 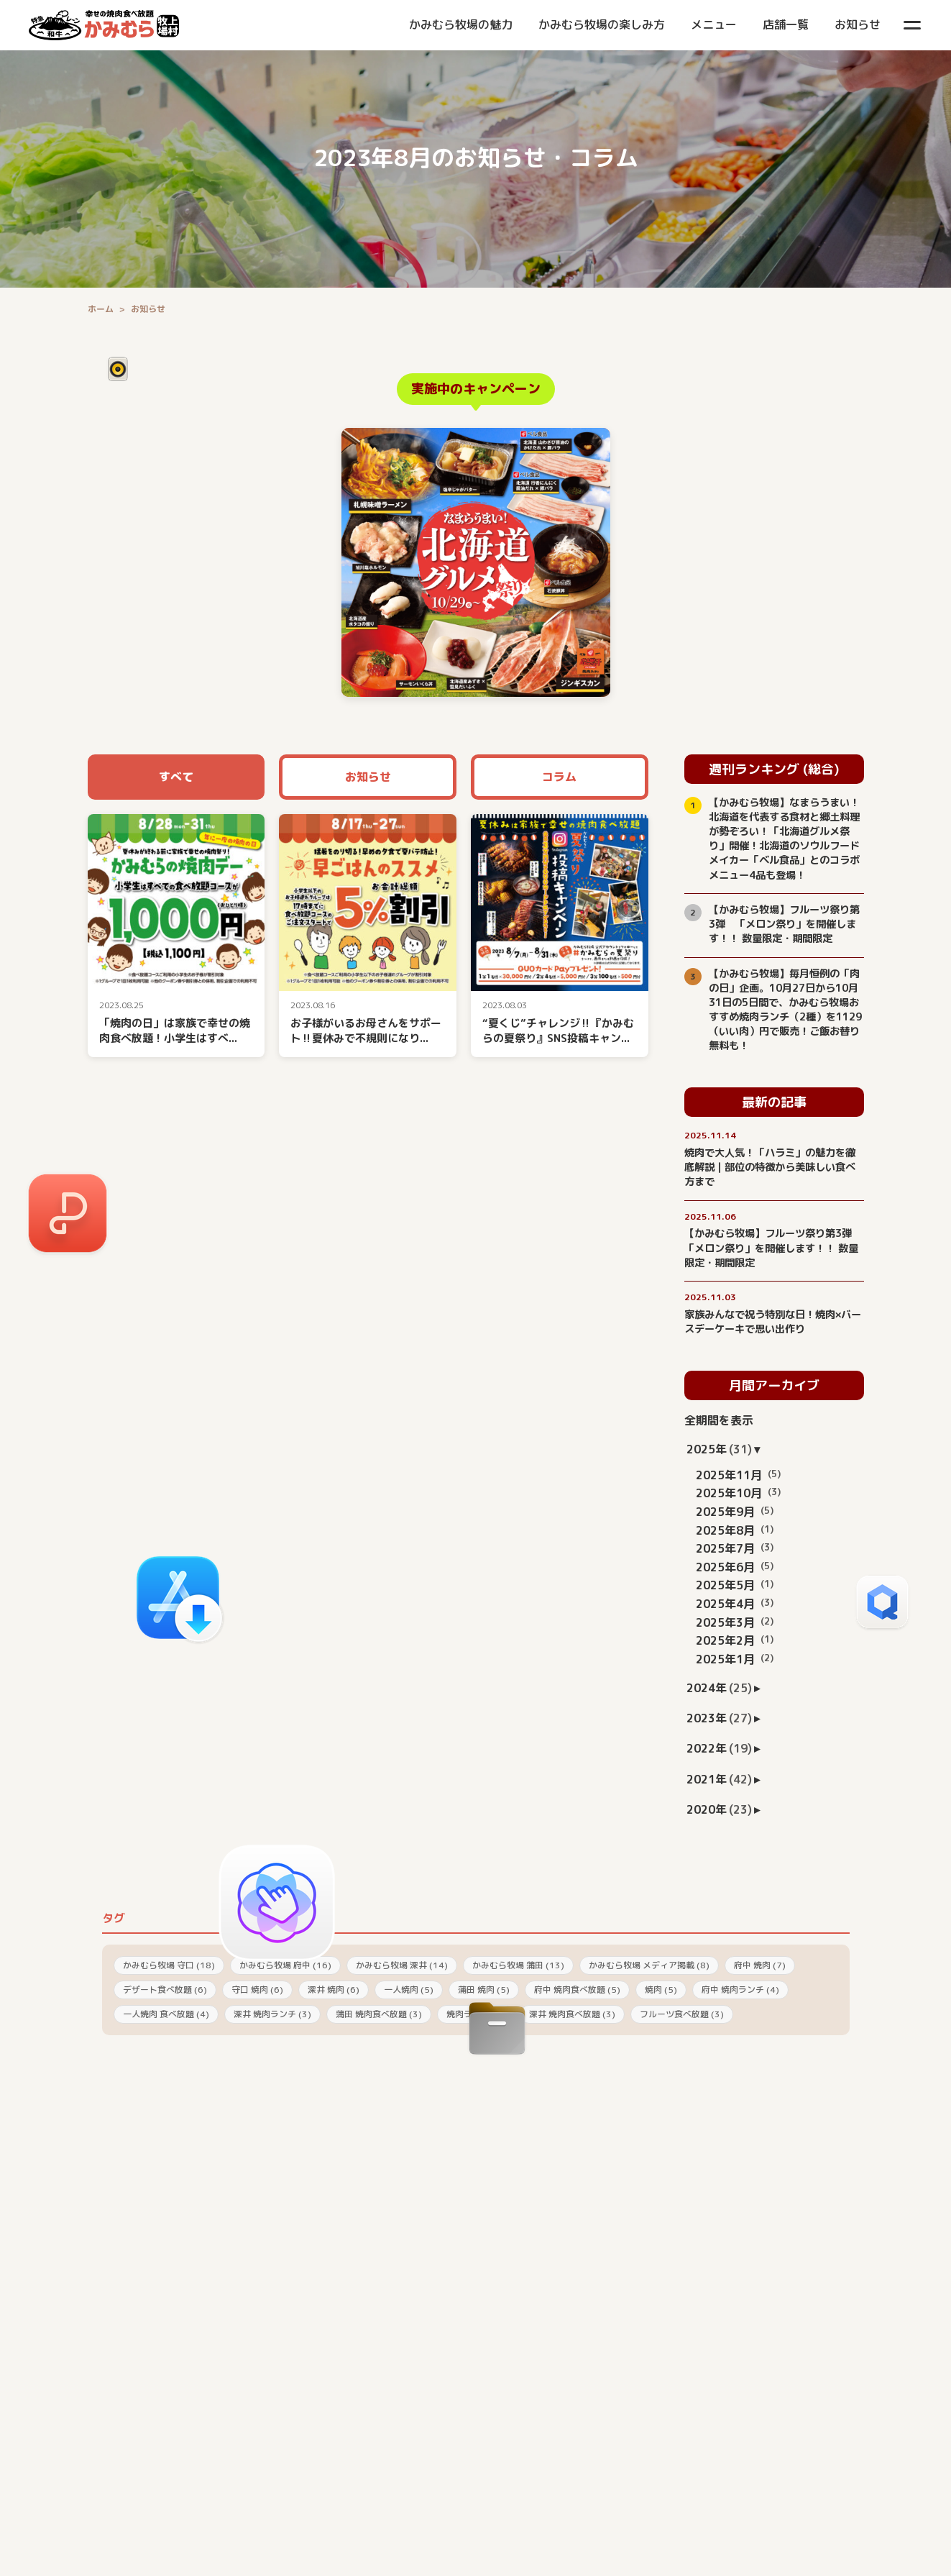 I want to click on open file manager application, so click(x=497, y=2028).